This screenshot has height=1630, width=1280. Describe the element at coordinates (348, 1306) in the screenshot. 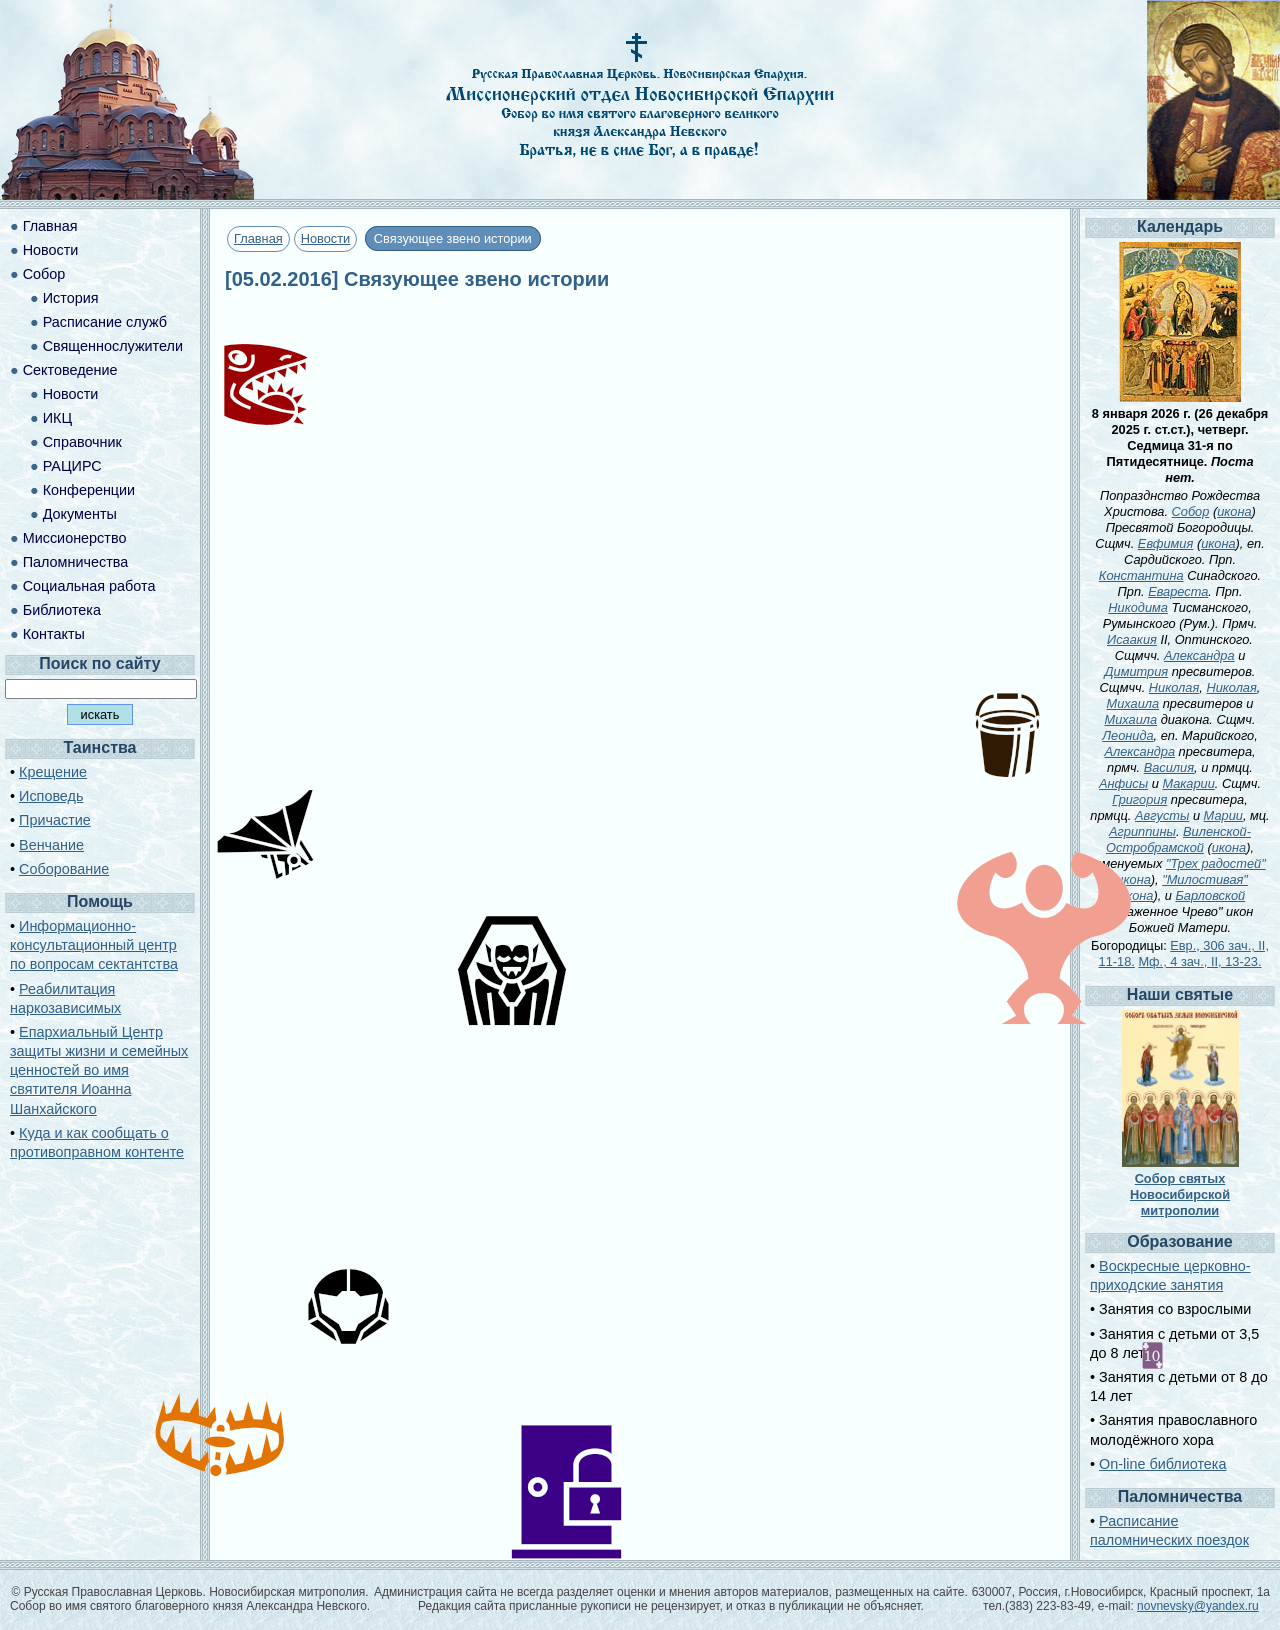

I see `launch Metroid or Samus-themed game content` at that location.